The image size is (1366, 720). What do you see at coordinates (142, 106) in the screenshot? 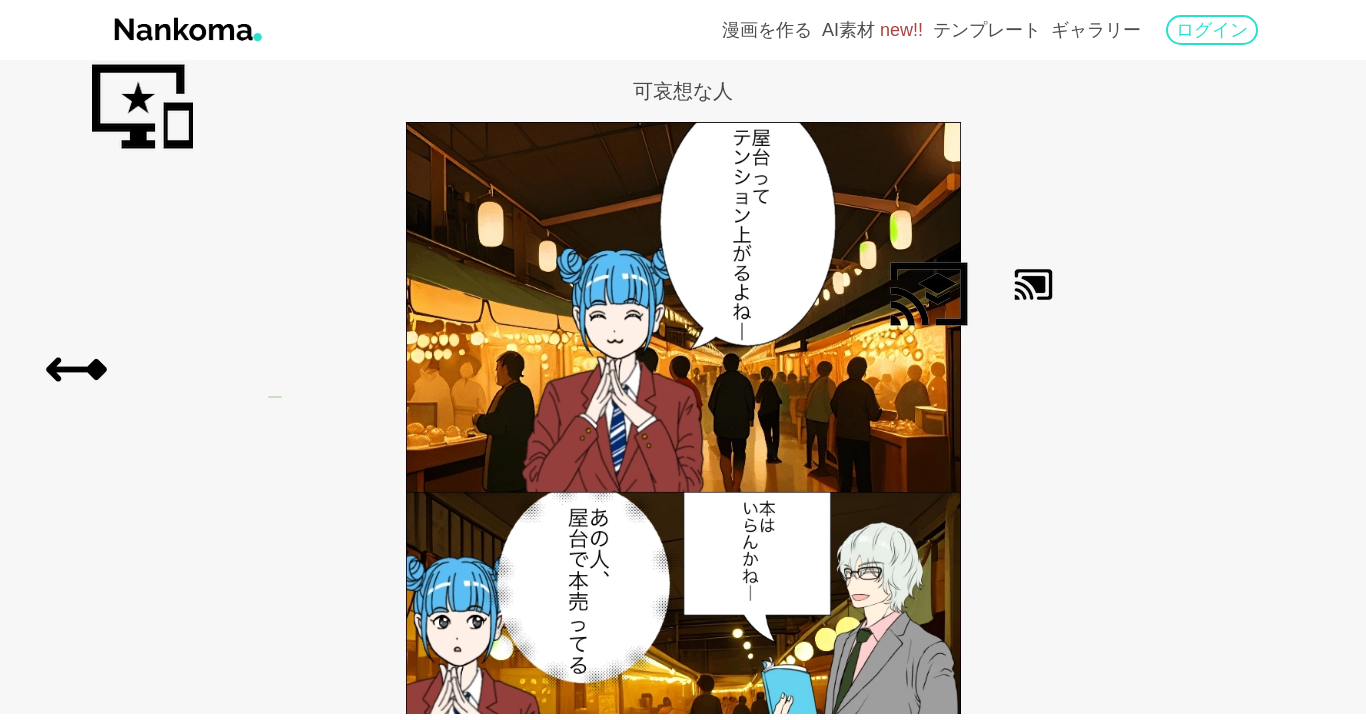
I see `view important or priority devices` at bounding box center [142, 106].